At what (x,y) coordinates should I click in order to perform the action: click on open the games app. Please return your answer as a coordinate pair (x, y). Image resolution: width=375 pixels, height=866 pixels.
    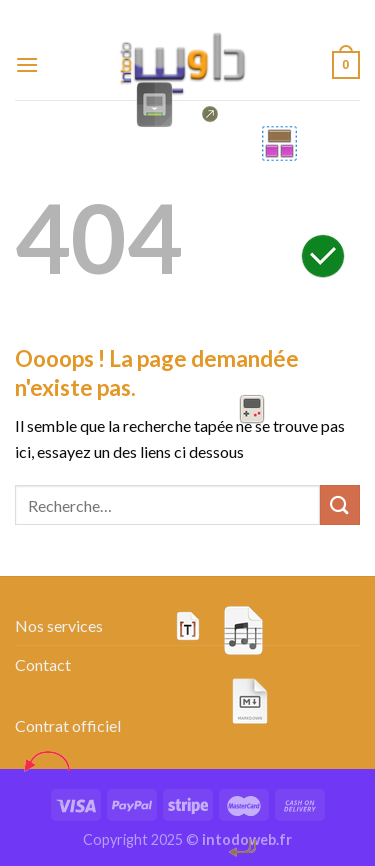
    Looking at the image, I should click on (252, 409).